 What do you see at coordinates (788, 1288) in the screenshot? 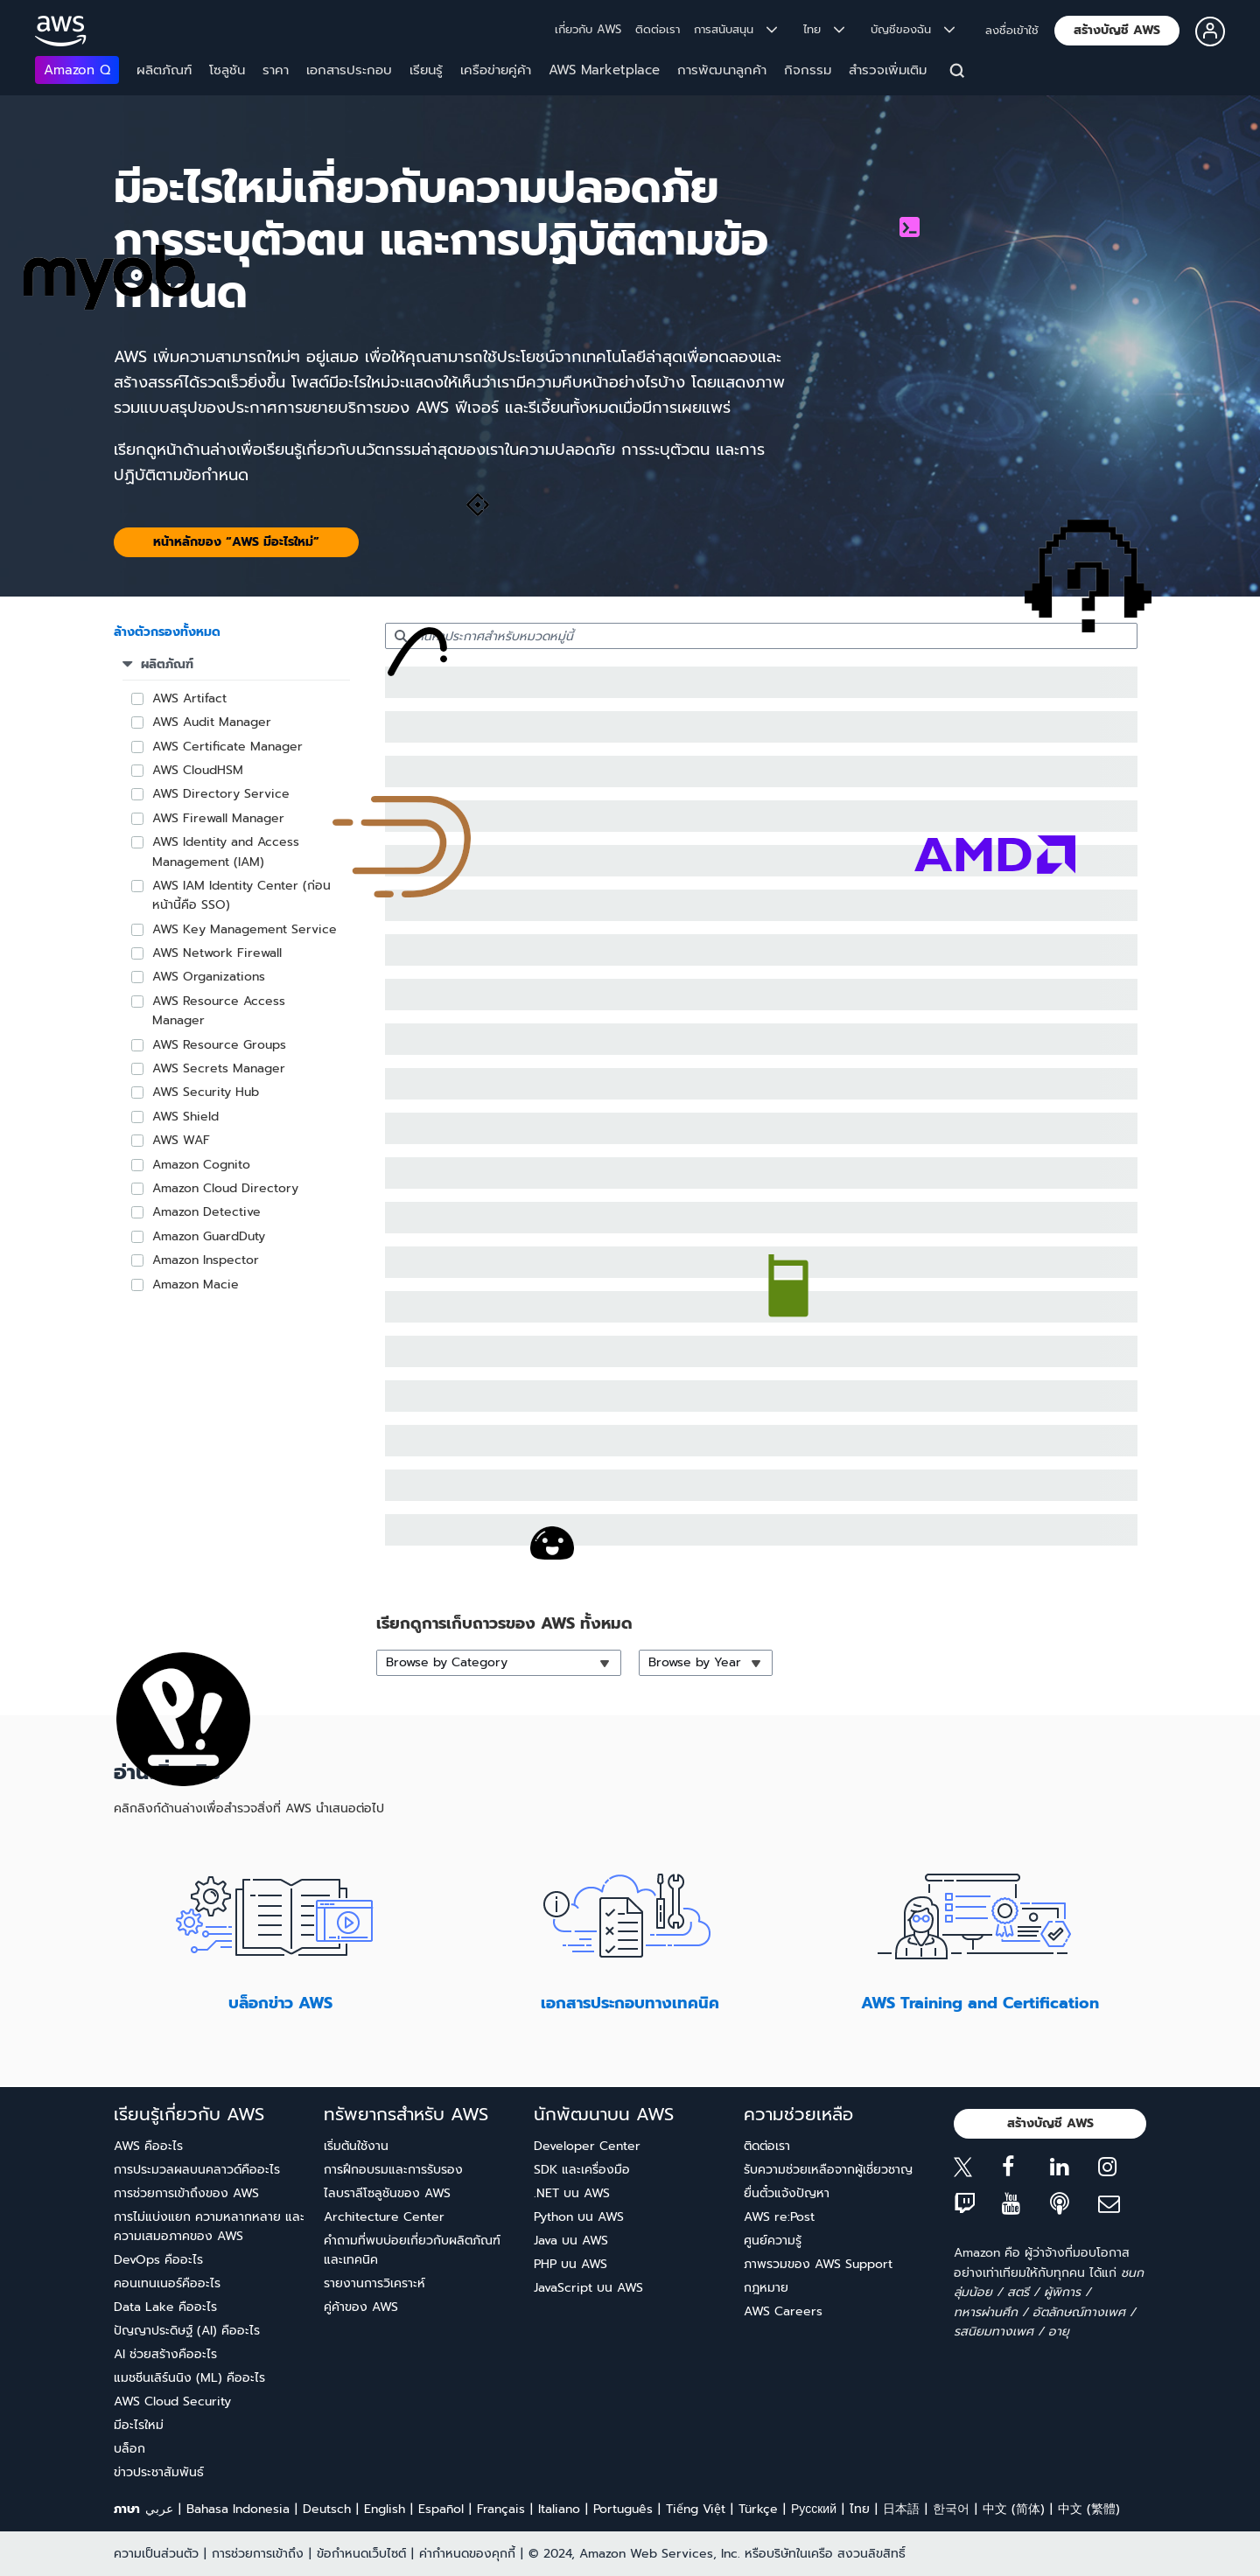
I see `indicates mobile device or phone functionality` at bounding box center [788, 1288].